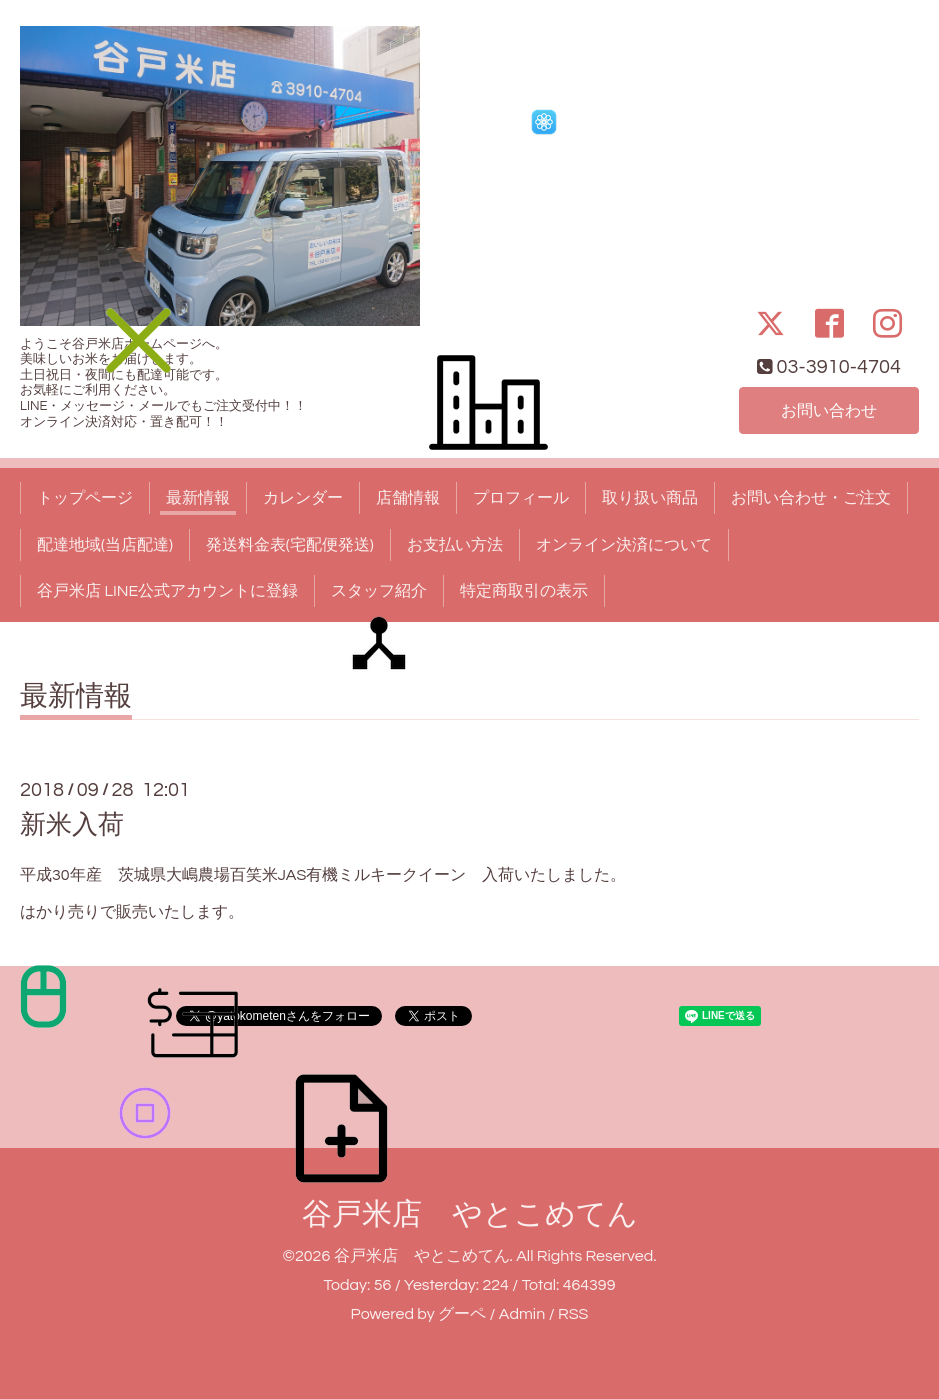 Image resolution: width=939 pixels, height=1399 pixels. What do you see at coordinates (145, 1113) in the screenshot?
I see `stop media playback` at bounding box center [145, 1113].